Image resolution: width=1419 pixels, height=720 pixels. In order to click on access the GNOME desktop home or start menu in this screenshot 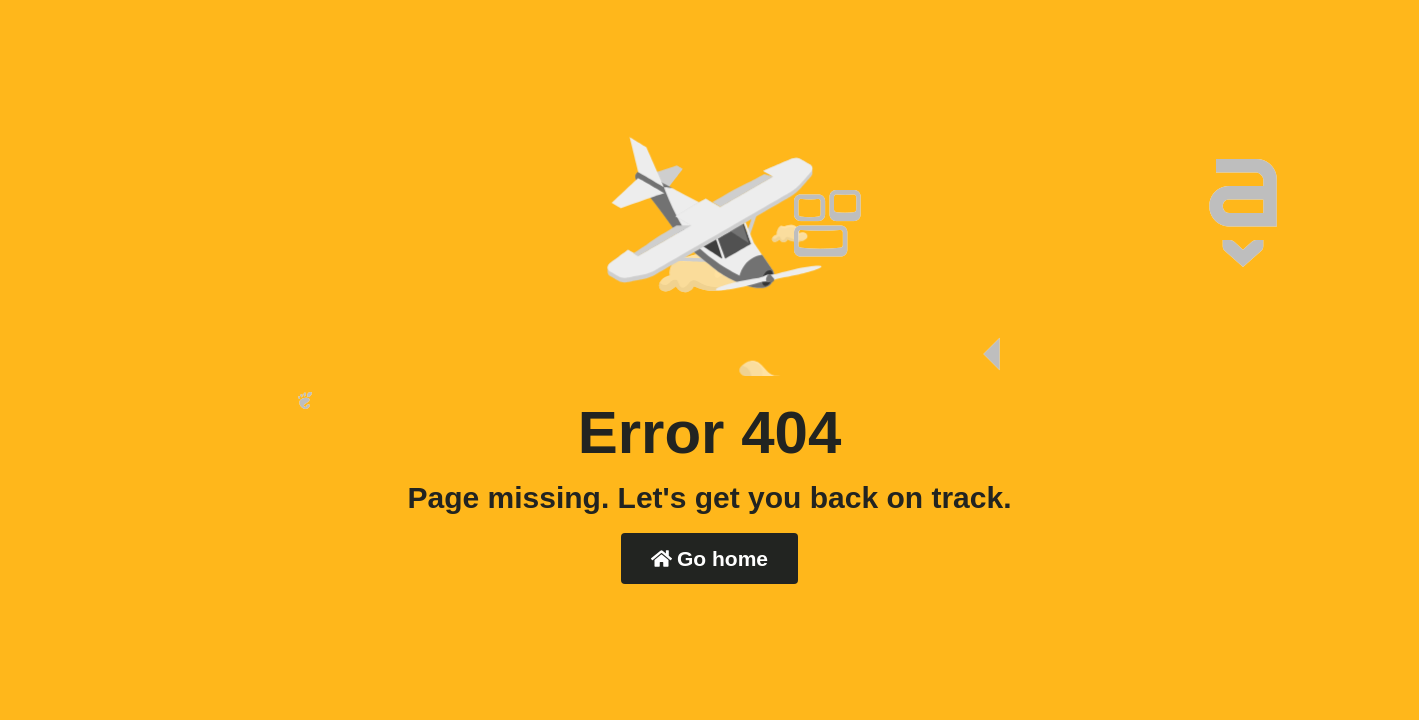, I will do `click(304, 400)`.